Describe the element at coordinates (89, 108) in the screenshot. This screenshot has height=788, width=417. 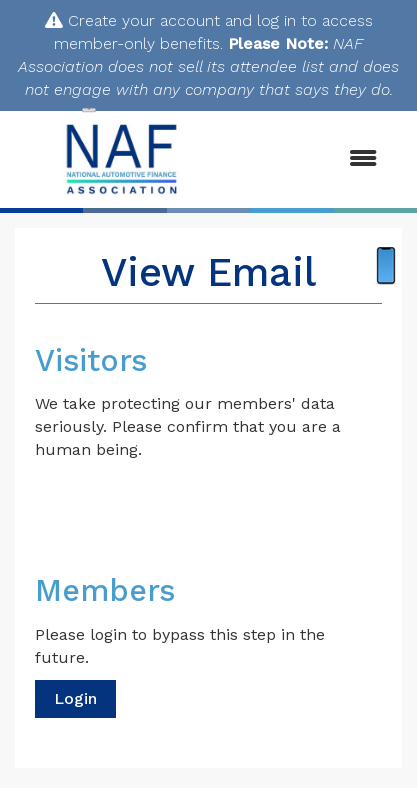
I see `represents a Mac mini device in system settings` at that location.